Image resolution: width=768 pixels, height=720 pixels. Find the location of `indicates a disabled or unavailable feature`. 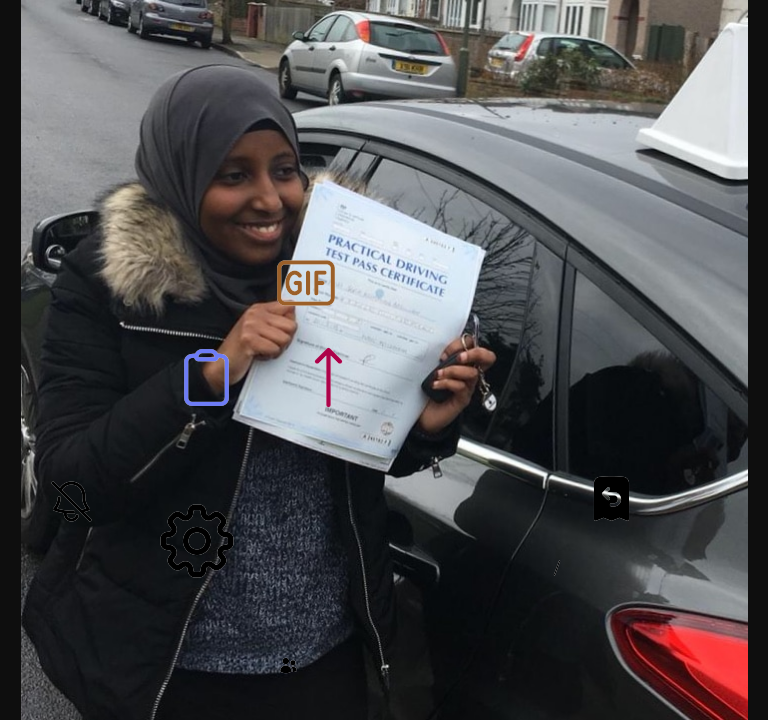

indicates a disabled or unavailable feature is located at coordinates (557, 568).